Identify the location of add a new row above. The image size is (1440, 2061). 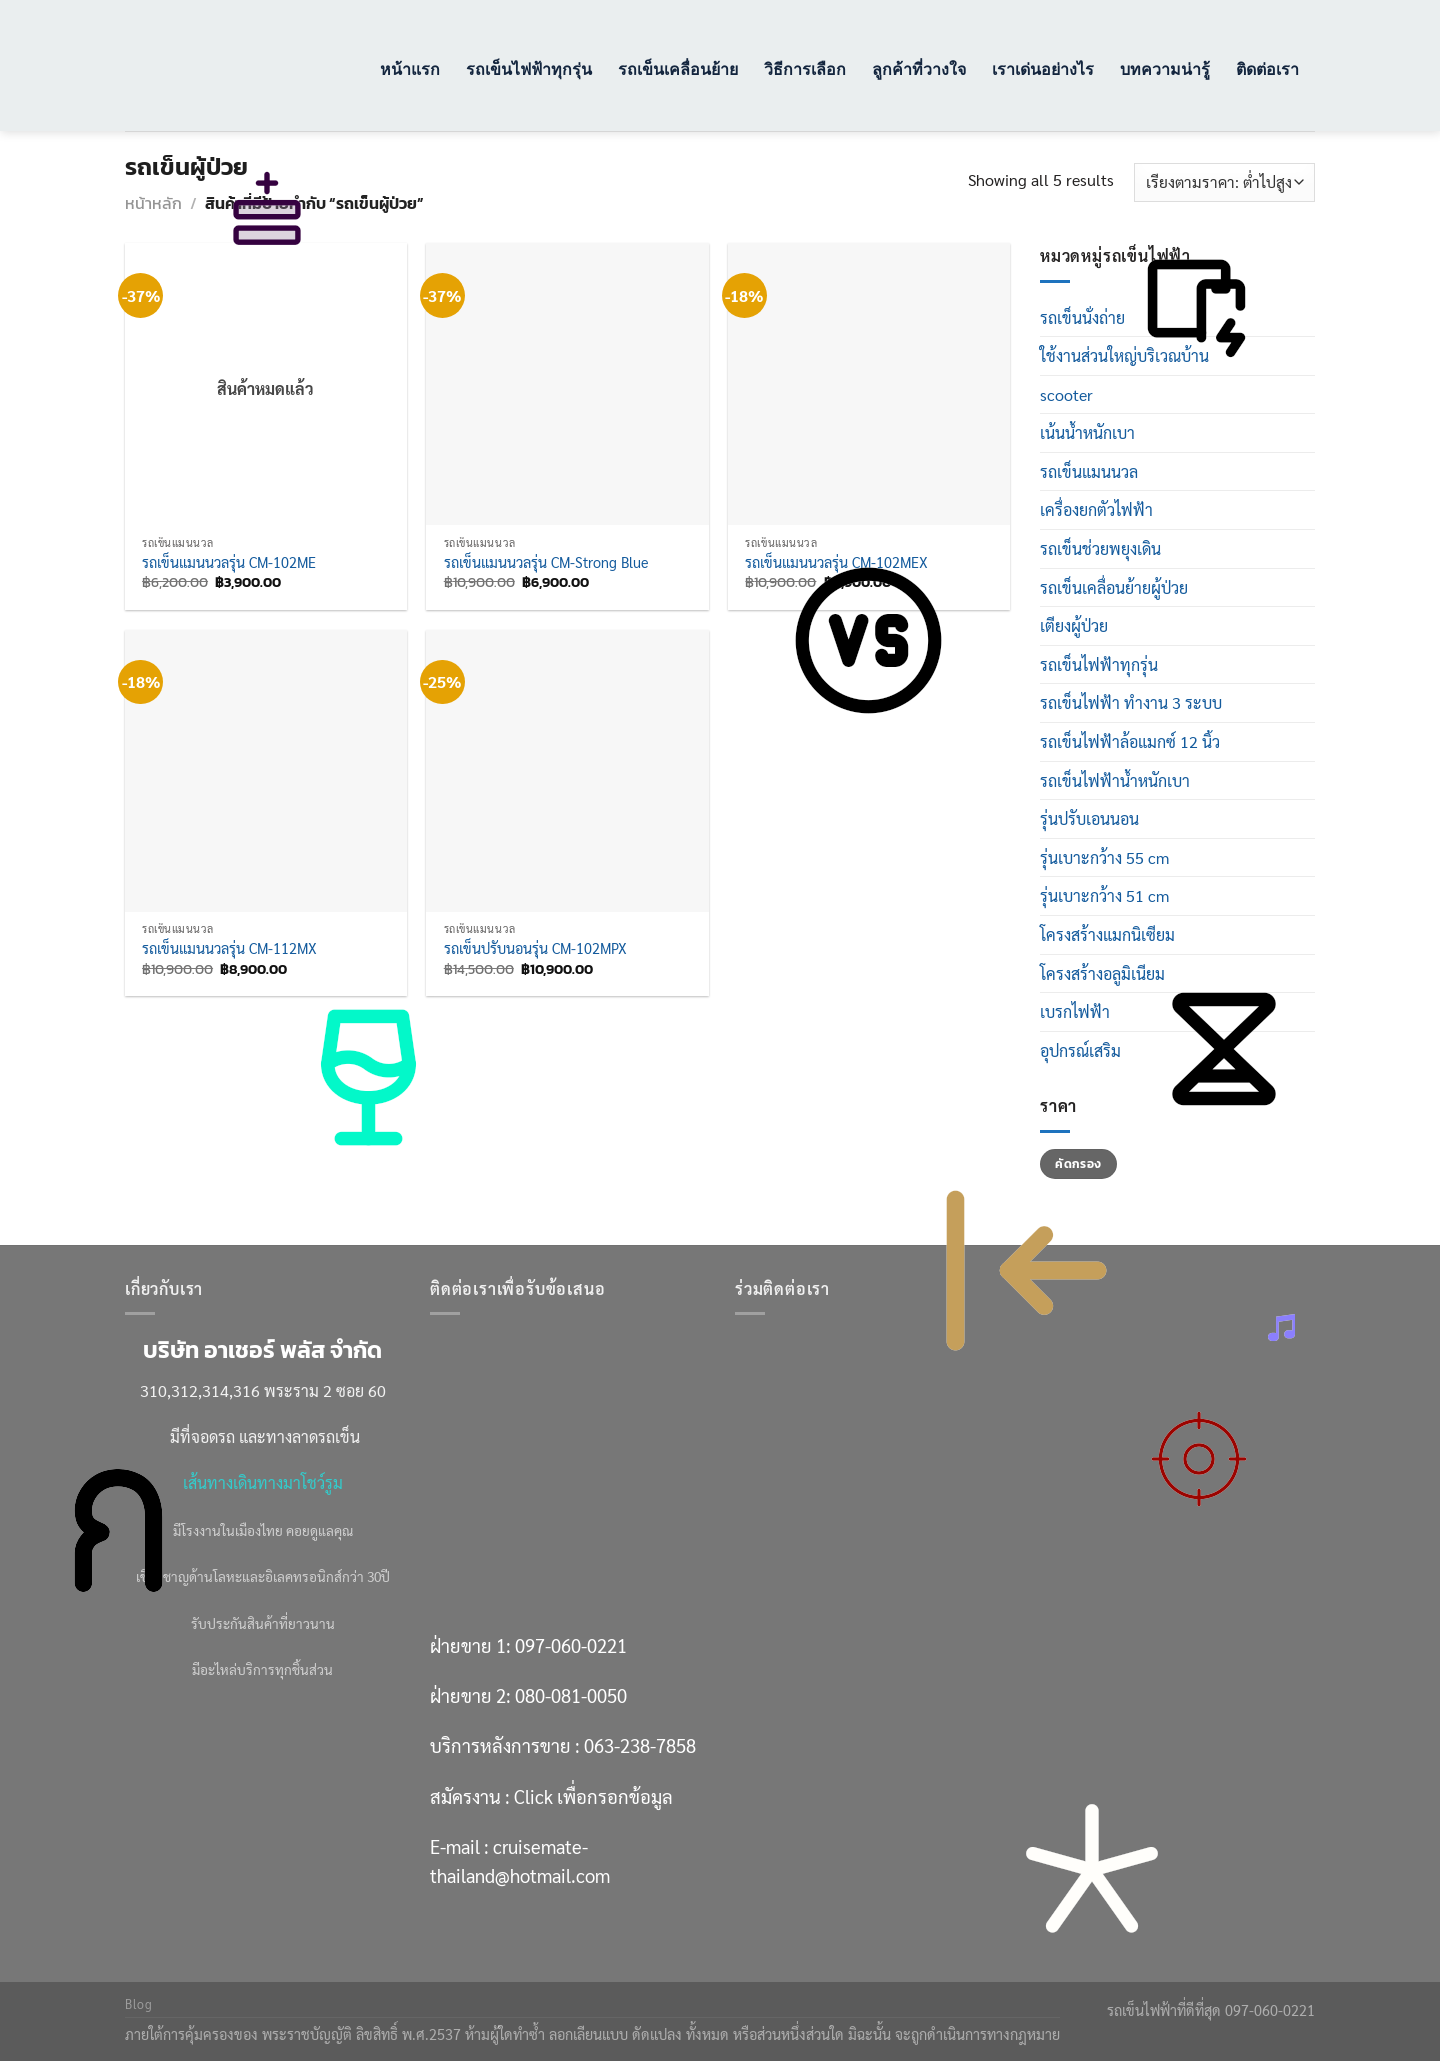
(267, 214).